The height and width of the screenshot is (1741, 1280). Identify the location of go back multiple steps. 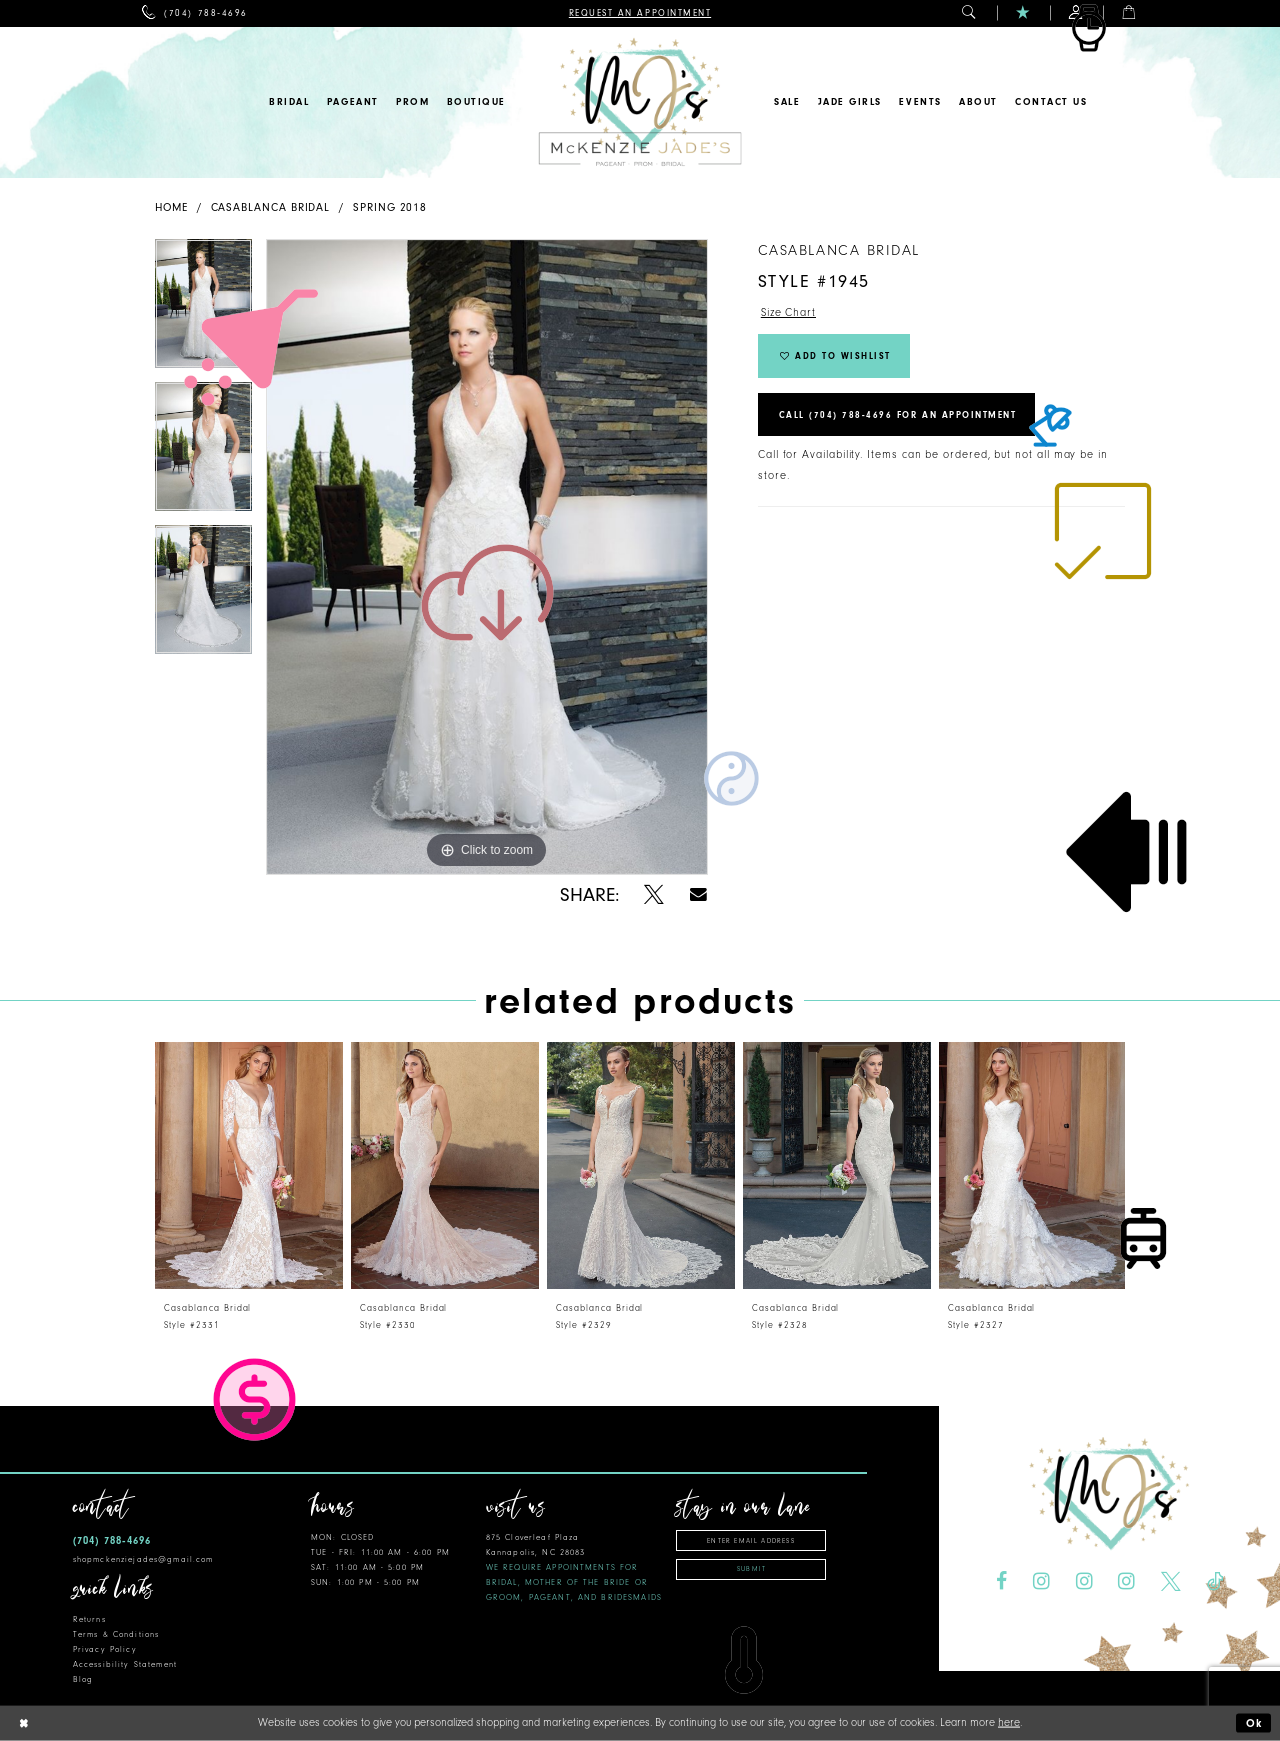
(1131, 852).